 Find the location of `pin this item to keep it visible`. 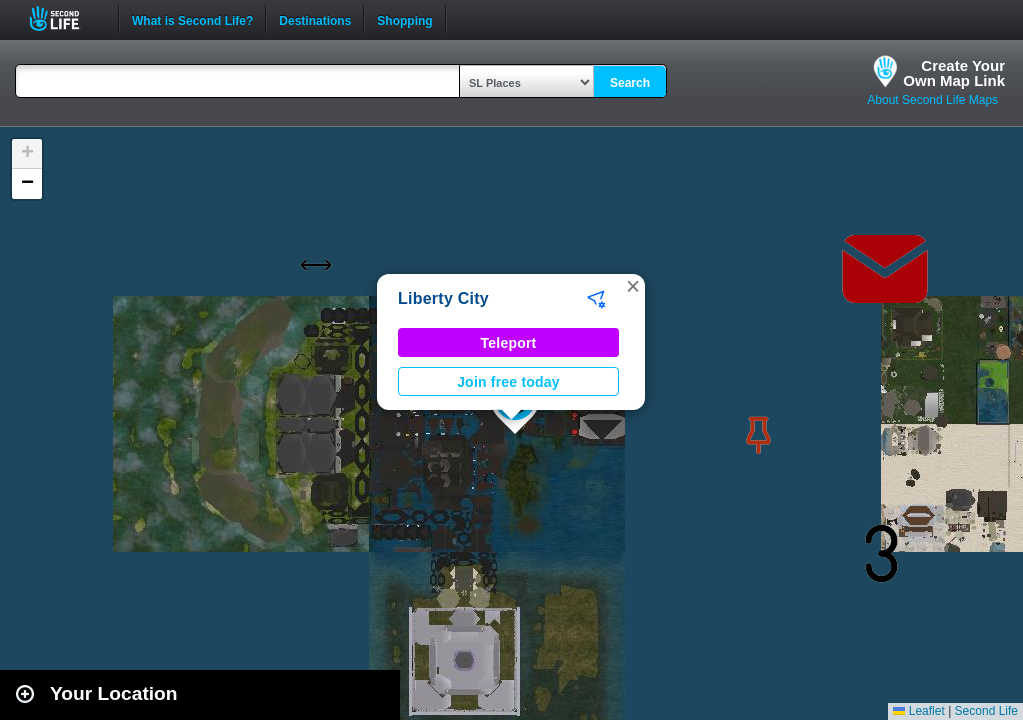

pin this item to keep it visible is located at coordinates (758, 434).